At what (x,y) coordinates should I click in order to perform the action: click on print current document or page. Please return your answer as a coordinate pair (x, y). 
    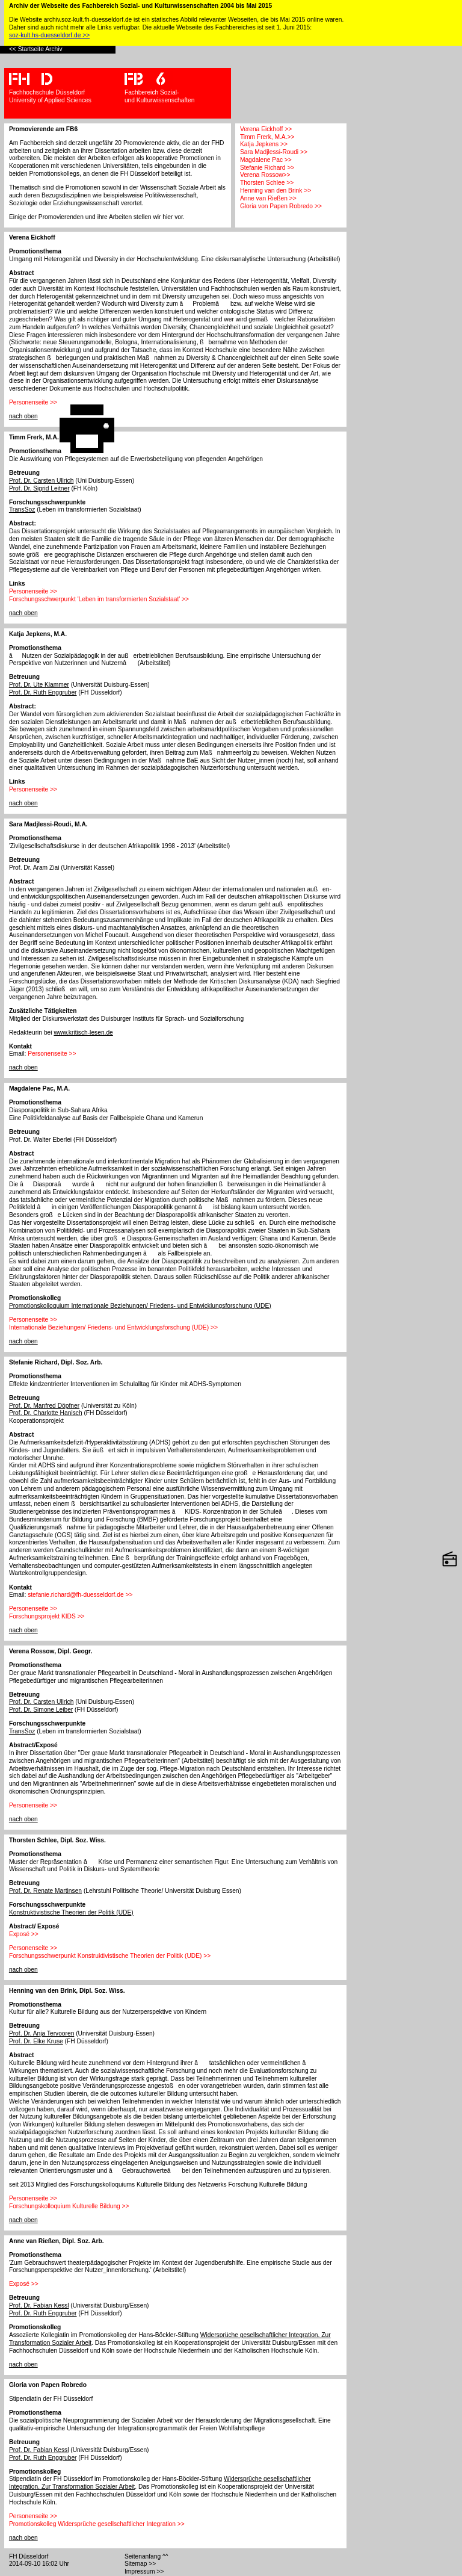
    Looking at the image, I should click on (87, 429).